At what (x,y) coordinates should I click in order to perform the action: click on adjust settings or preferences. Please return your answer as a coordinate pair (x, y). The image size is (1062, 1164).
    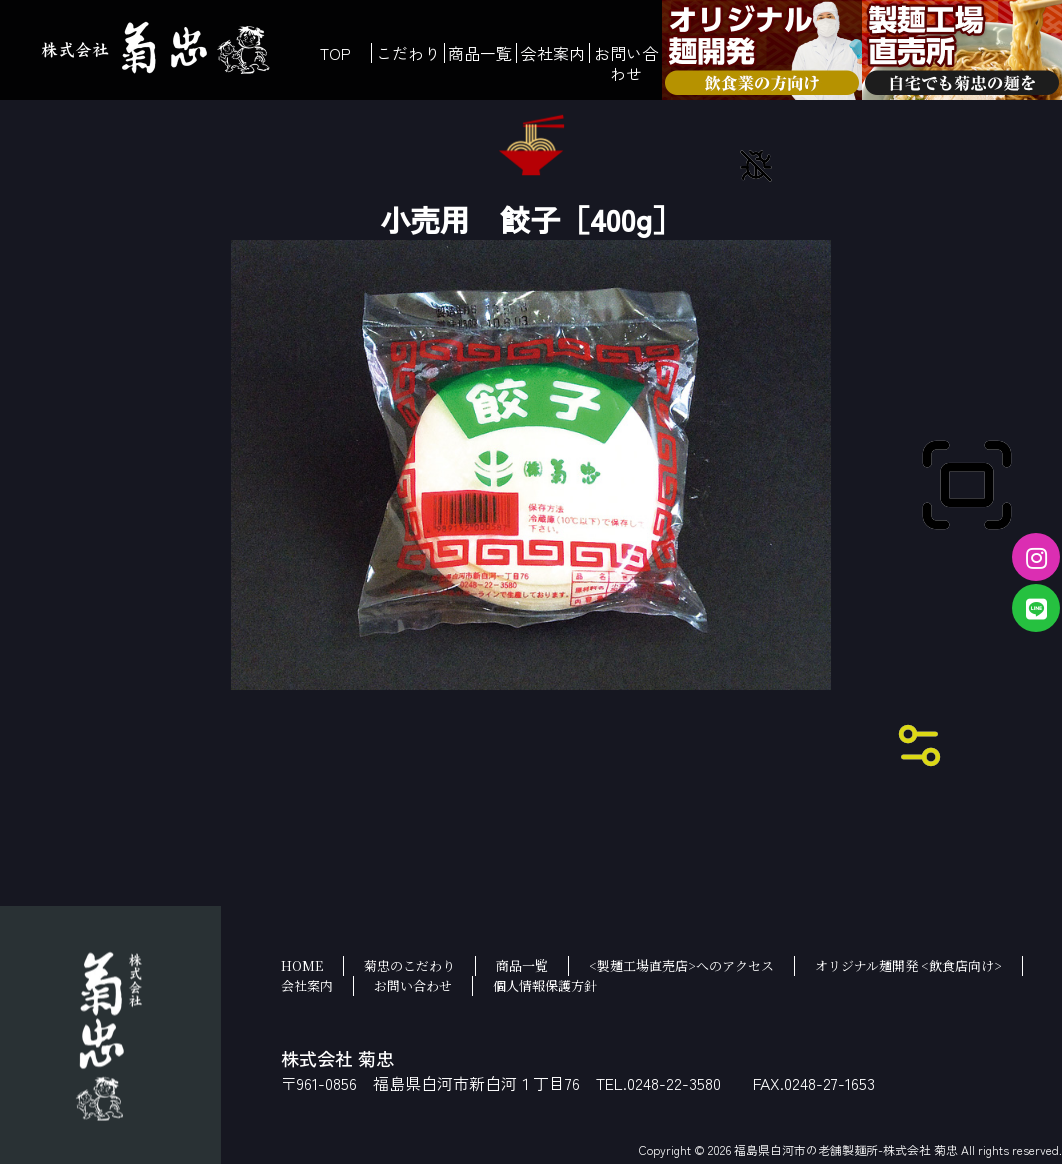
    Looking at the image, I should click on (919, 745).